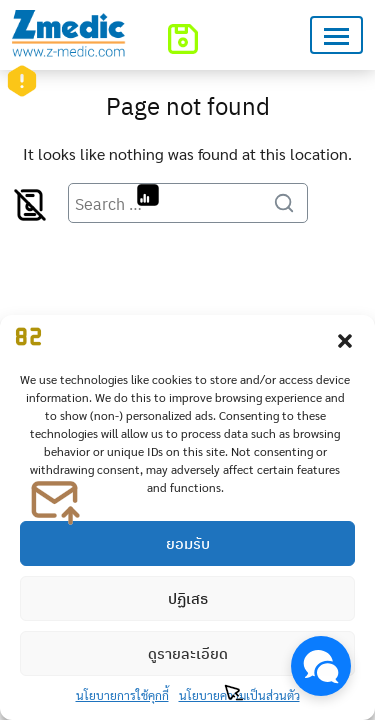 Image resolution: width=375 pixels, height=720 pixels. I want to click on align content to bottom-left corner, so click(148, 195).